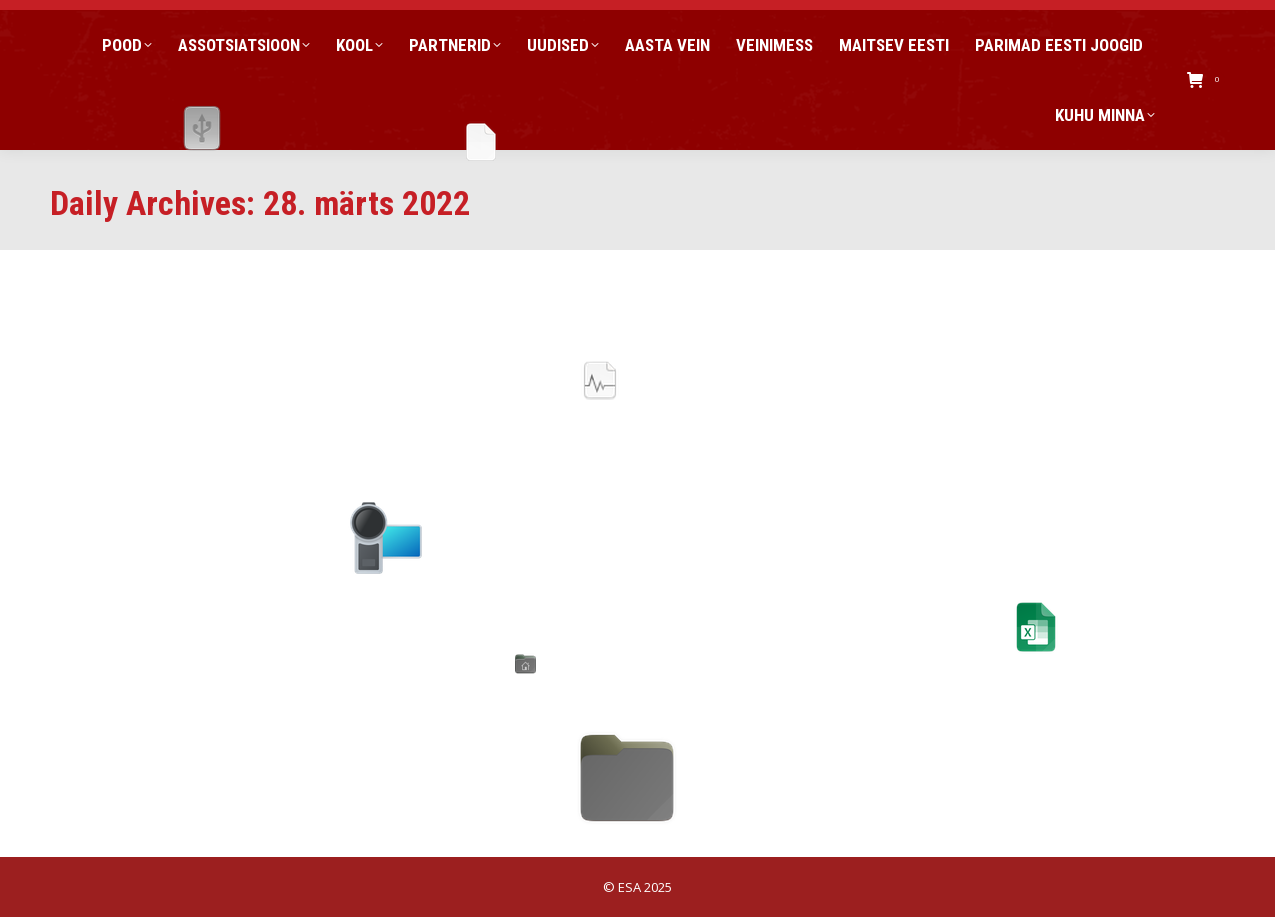  I want to click on access video recording device settings, so click(386, 538).